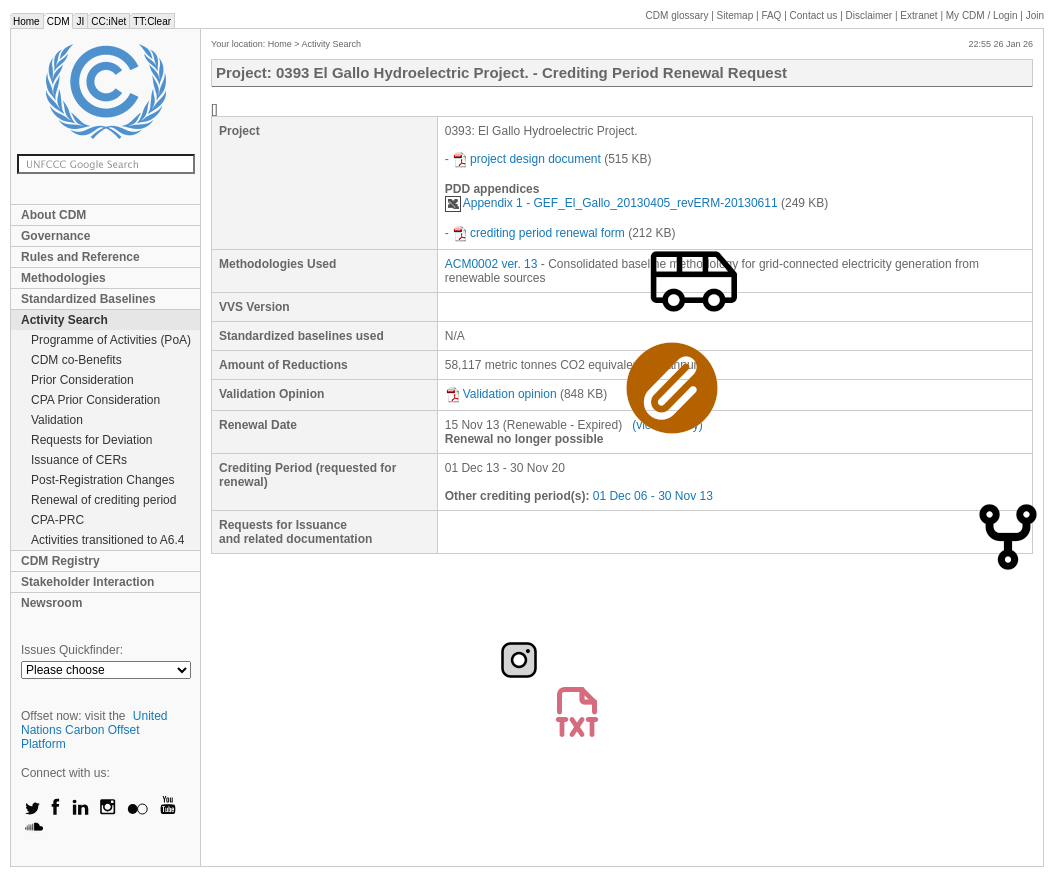 The image size is (1054, 882). Describe the element at coordinates (519, 660) in the screenshot. I see `open instagram app` at that location.